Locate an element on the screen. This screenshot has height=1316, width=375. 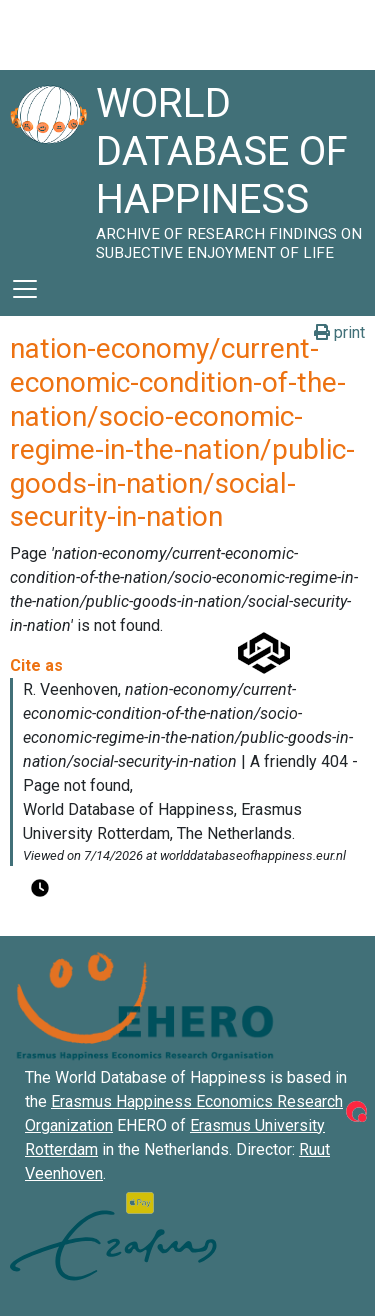
loopback framework logo is located at coordinates (264, 653).